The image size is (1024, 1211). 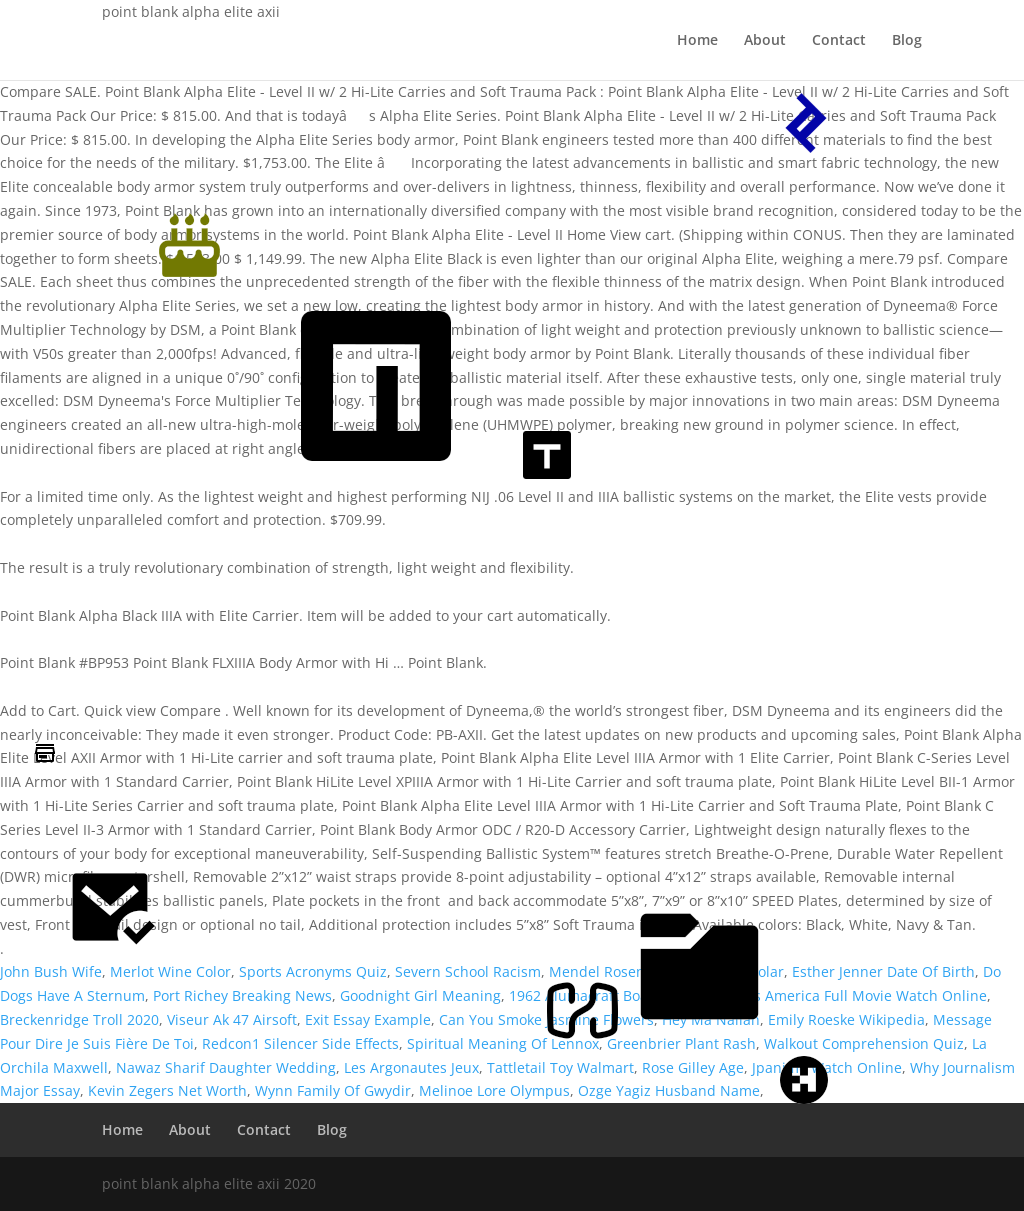 What do you see at coordinates (699, 966) in the screenshot?
I see `open folder to view files` at bounding box center [699, 966].